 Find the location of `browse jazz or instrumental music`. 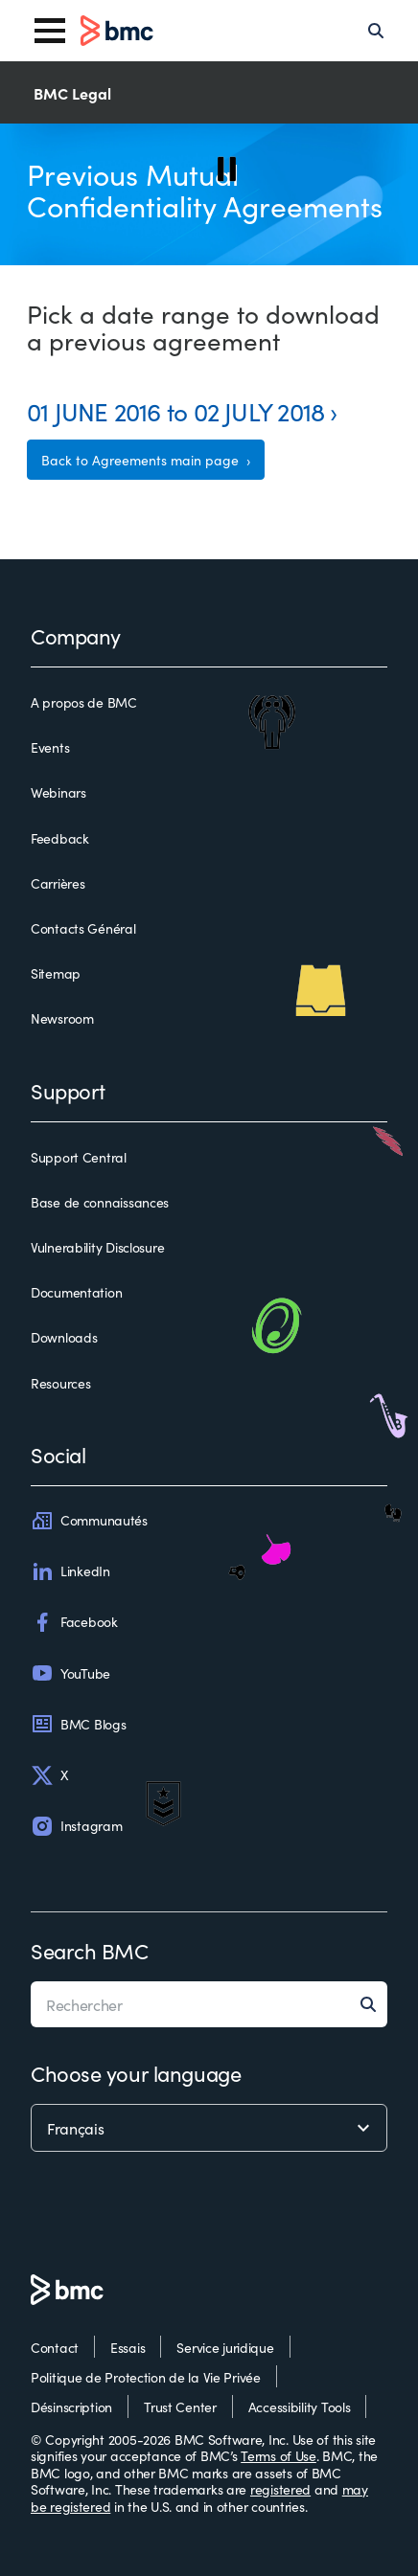

browse jazz or instrumental music is located at coordinates (388, 1415).